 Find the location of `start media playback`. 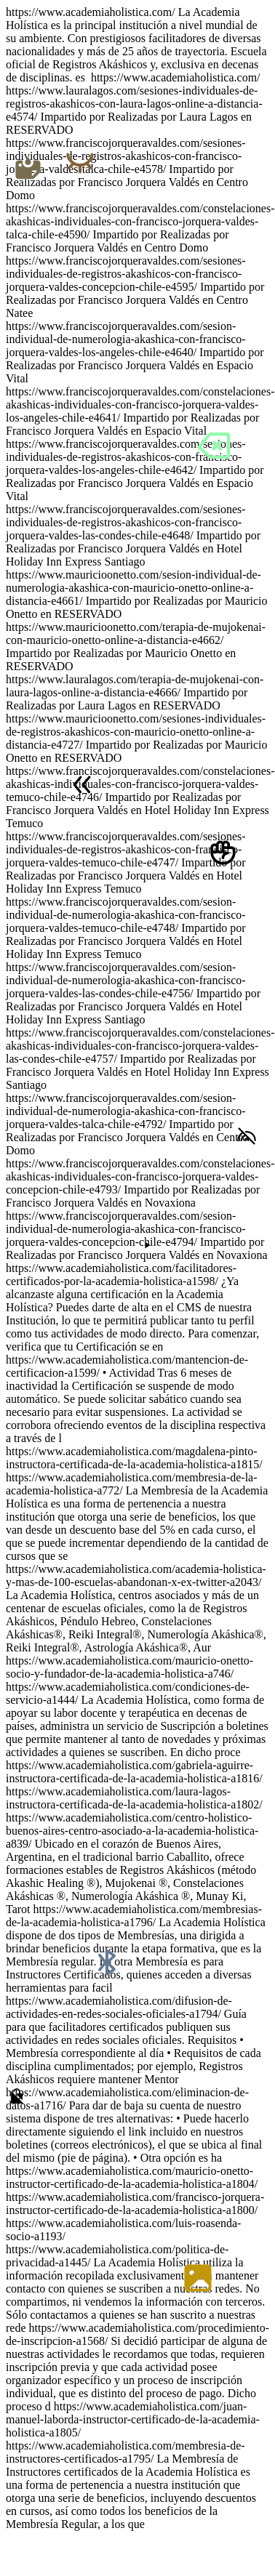

start media playback is located at coordinates (147, 1245).